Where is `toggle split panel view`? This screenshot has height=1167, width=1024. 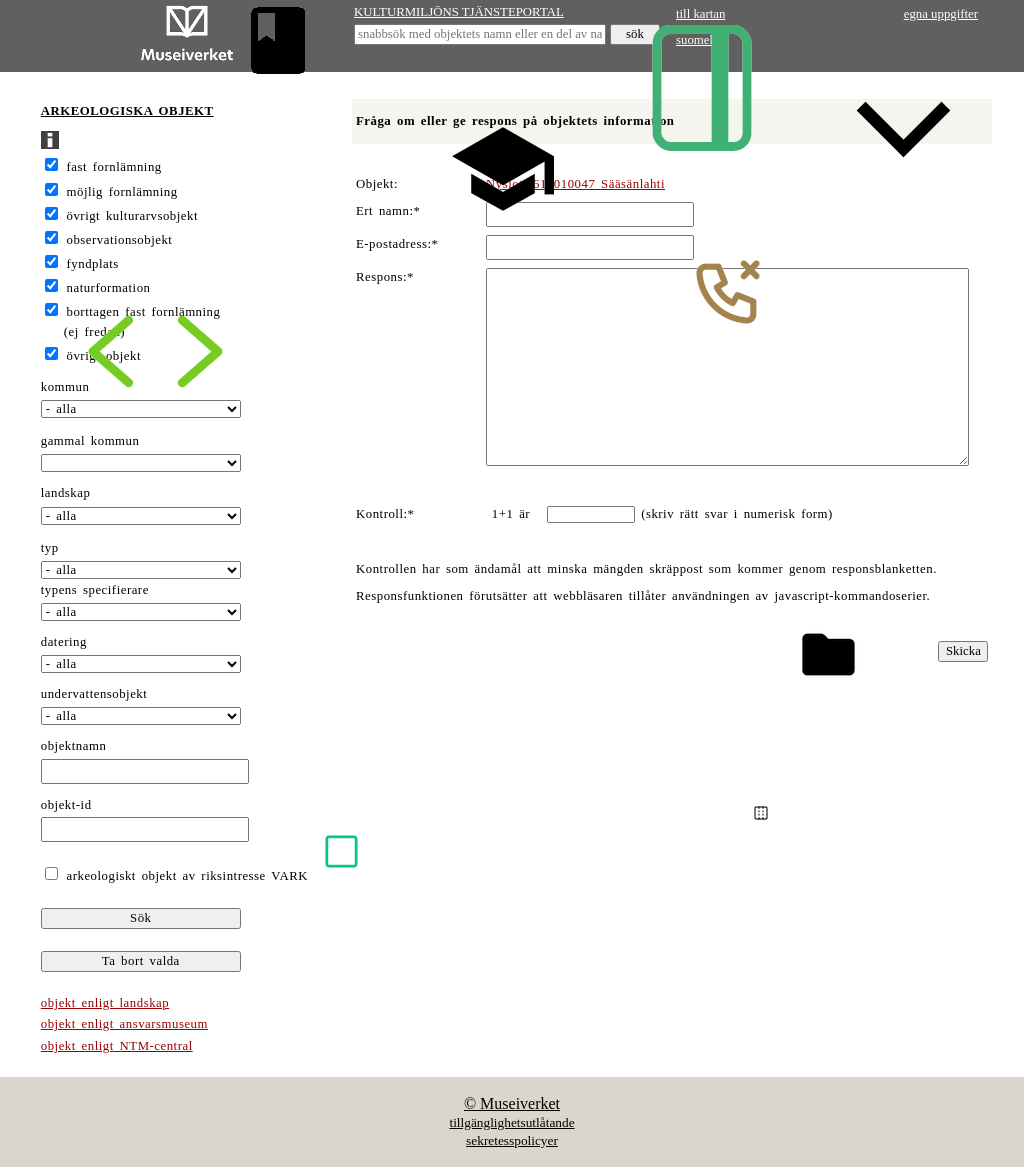 toggle split panel view is located at coordinates (761, 813).